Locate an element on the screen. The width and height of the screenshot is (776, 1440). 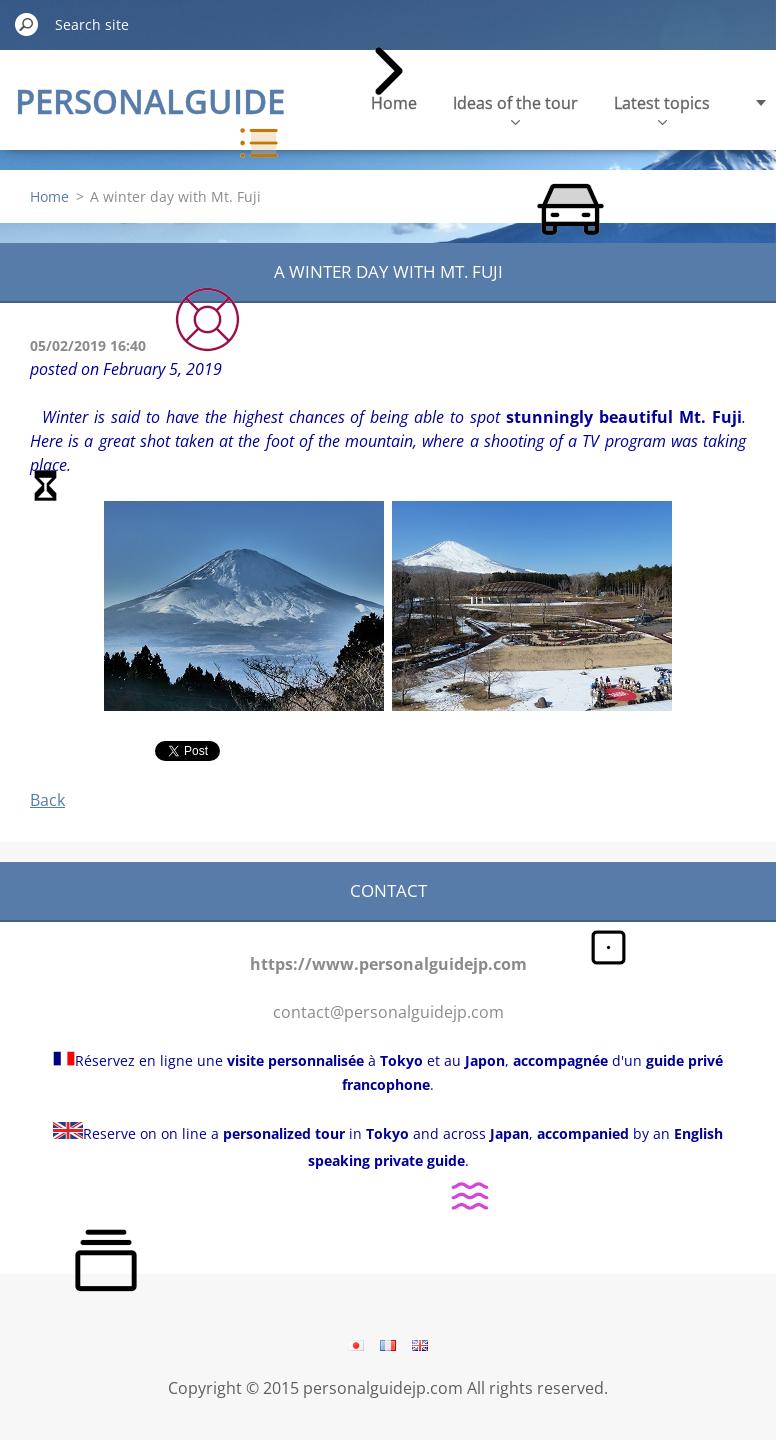
indicates a process is in progress or loading is located at coordinates (45, 485).